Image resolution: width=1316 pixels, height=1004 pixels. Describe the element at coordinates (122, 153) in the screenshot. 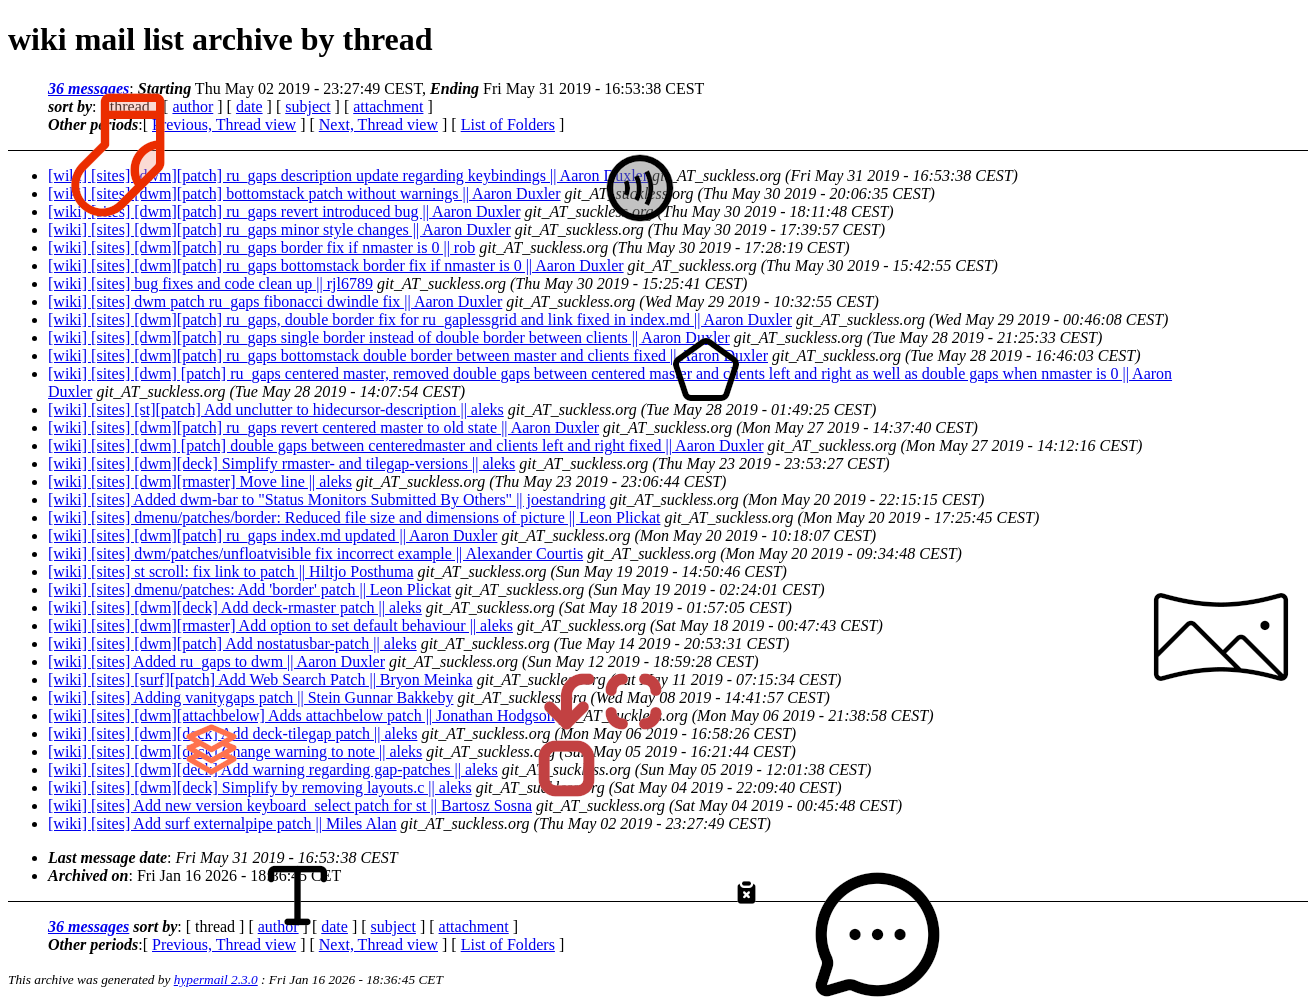

I see `browse clothing or apparel items` at that location.